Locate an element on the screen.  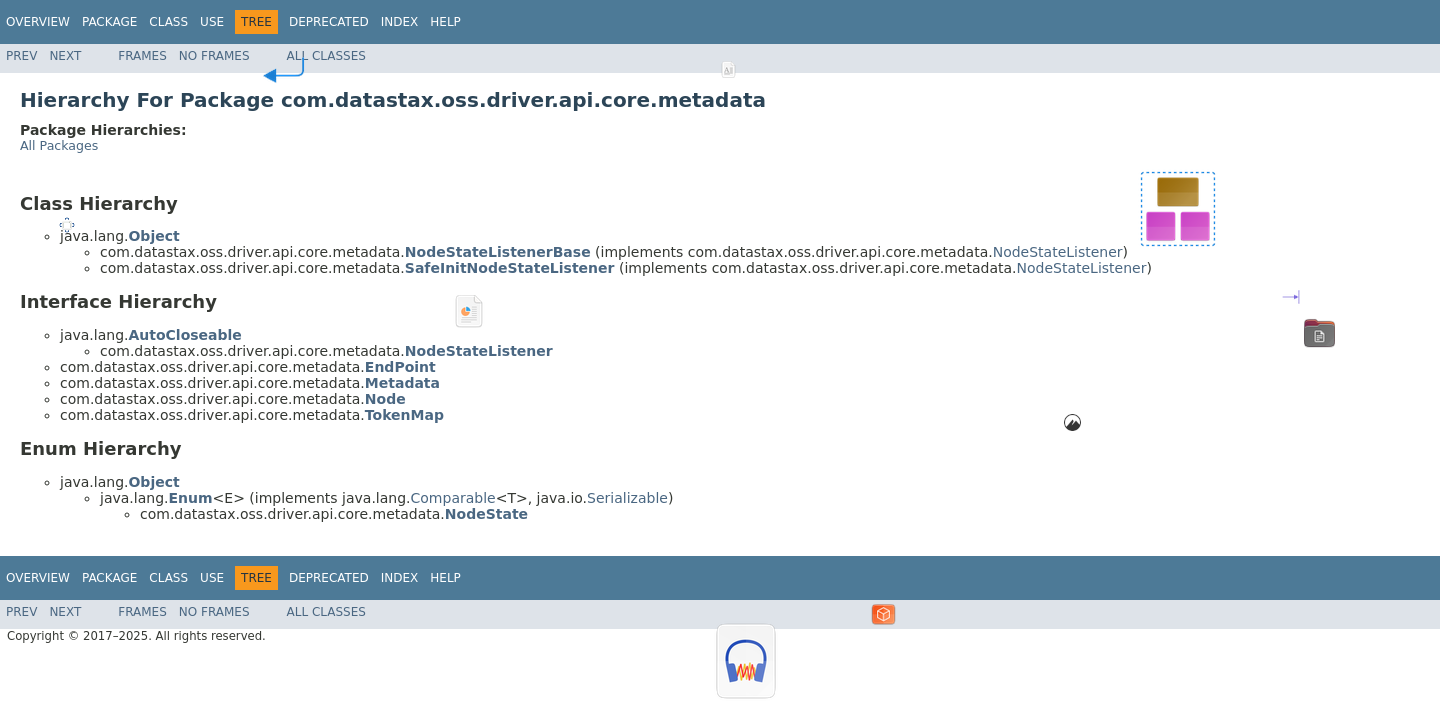
audacity audio project file is located at coordinates (746, 661).